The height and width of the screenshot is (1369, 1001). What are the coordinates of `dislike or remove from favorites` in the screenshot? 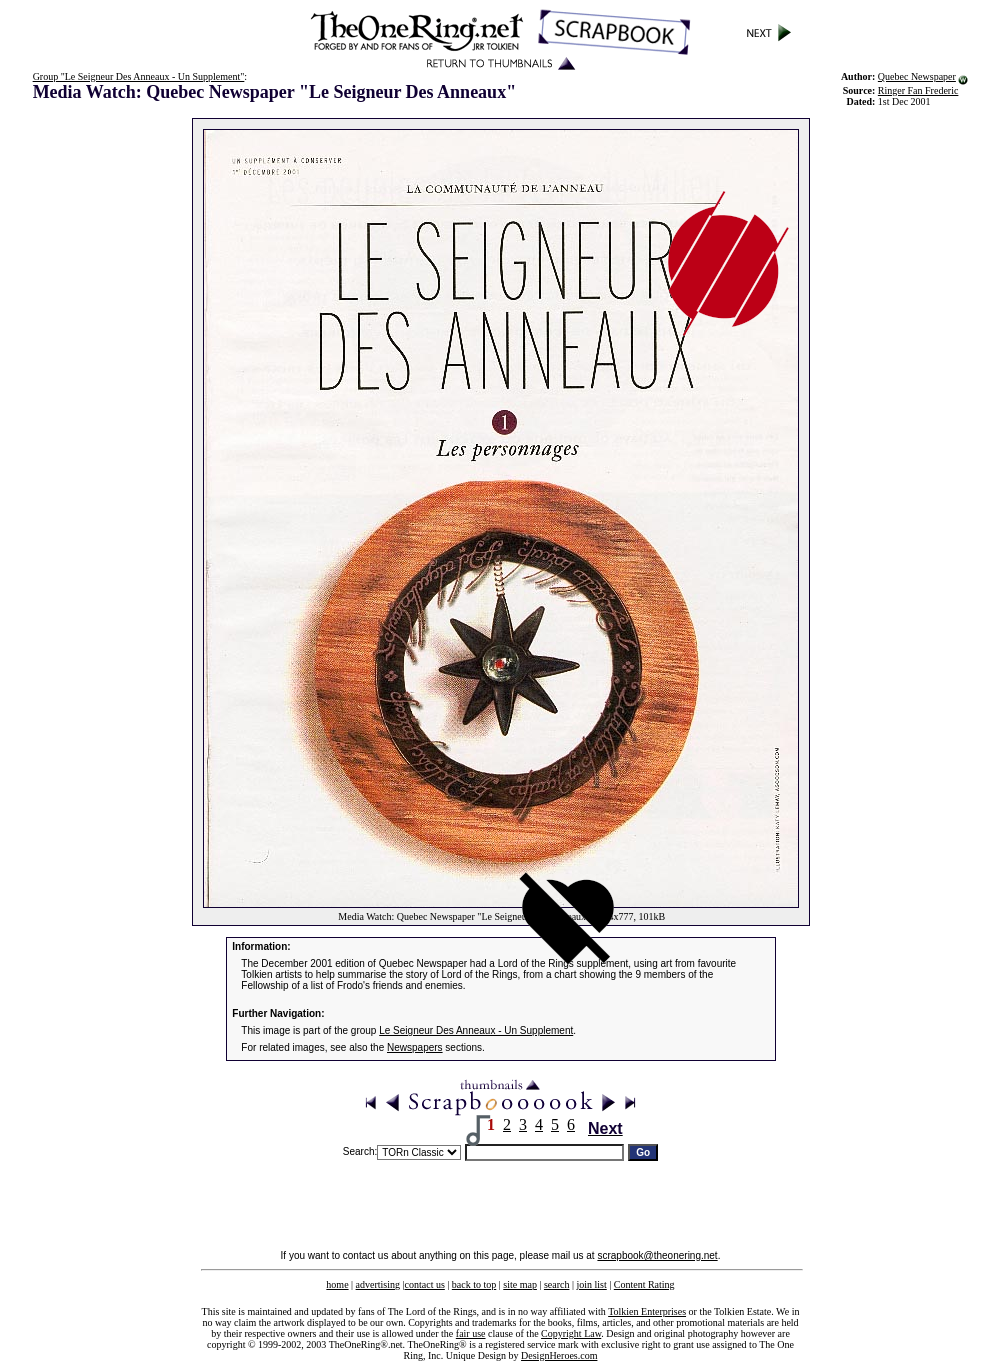 It's located at (568, 921).